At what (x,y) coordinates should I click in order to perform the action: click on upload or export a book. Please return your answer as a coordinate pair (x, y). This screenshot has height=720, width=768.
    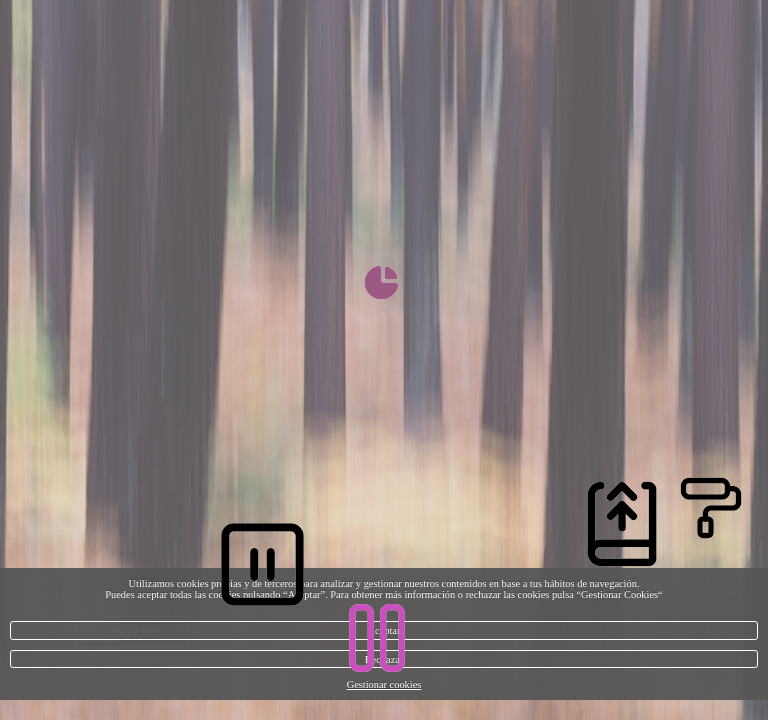
    Looking at the image, I should click on (622, 524).